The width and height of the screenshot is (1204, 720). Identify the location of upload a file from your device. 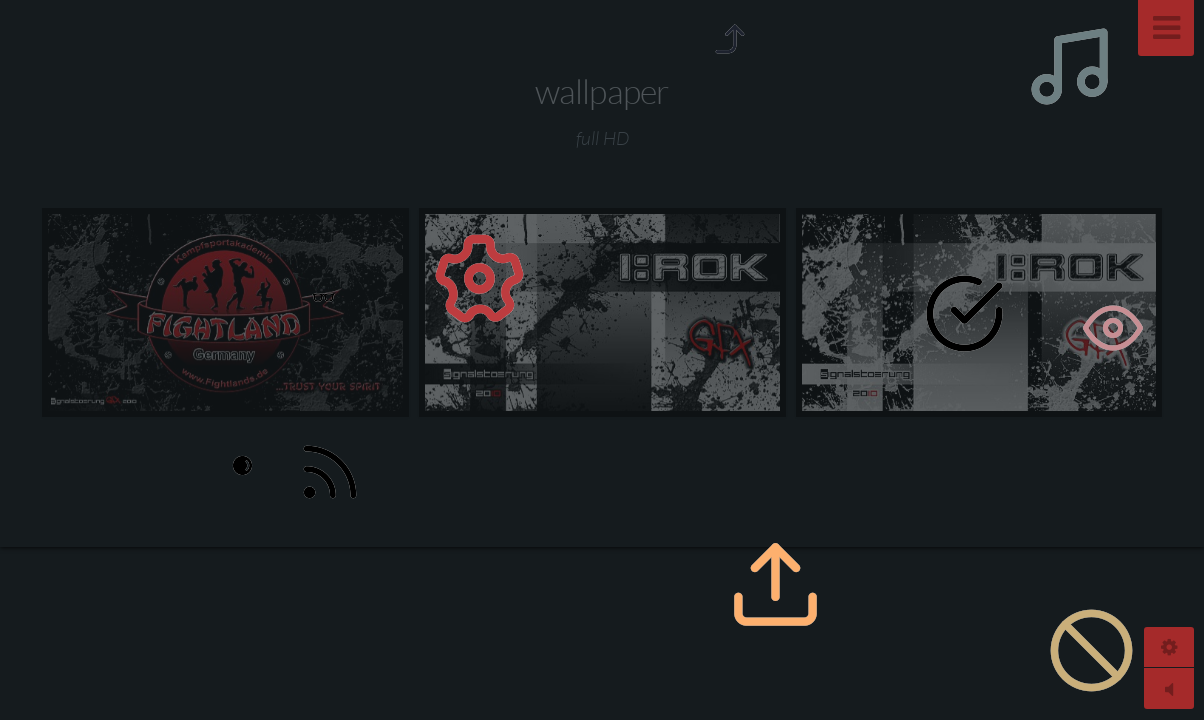
(775, 584).